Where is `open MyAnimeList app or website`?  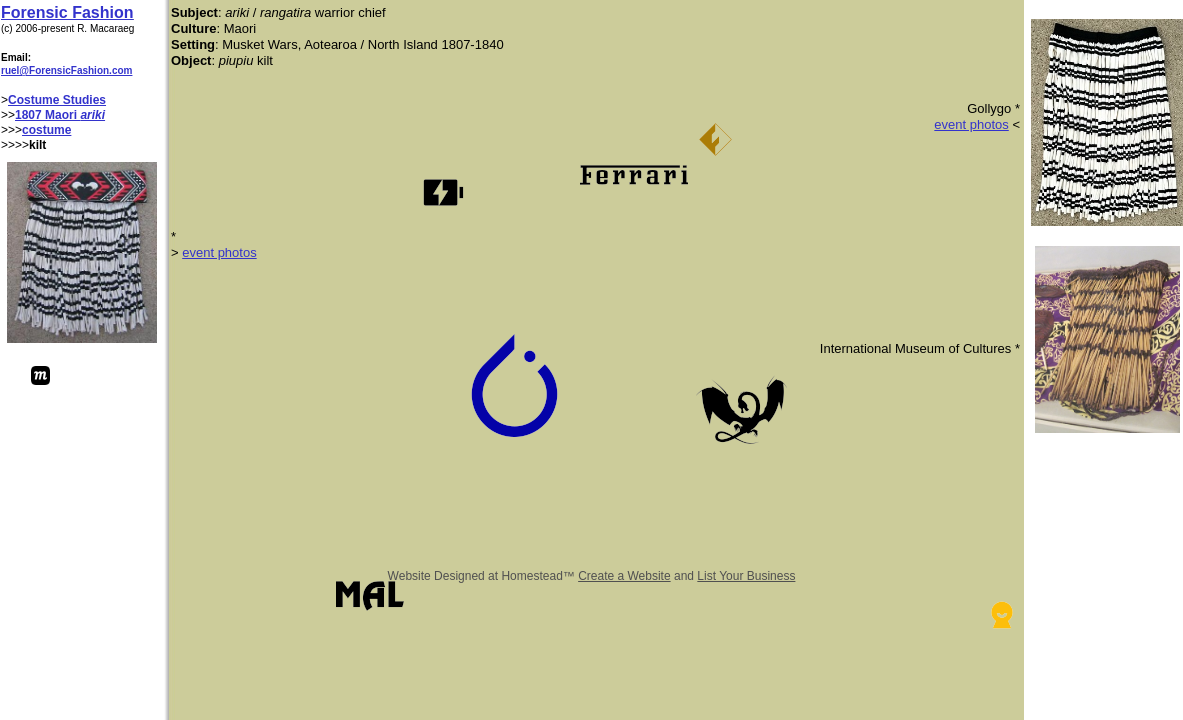 open MyAnimeList app or website is located at coordinates (370, 596).